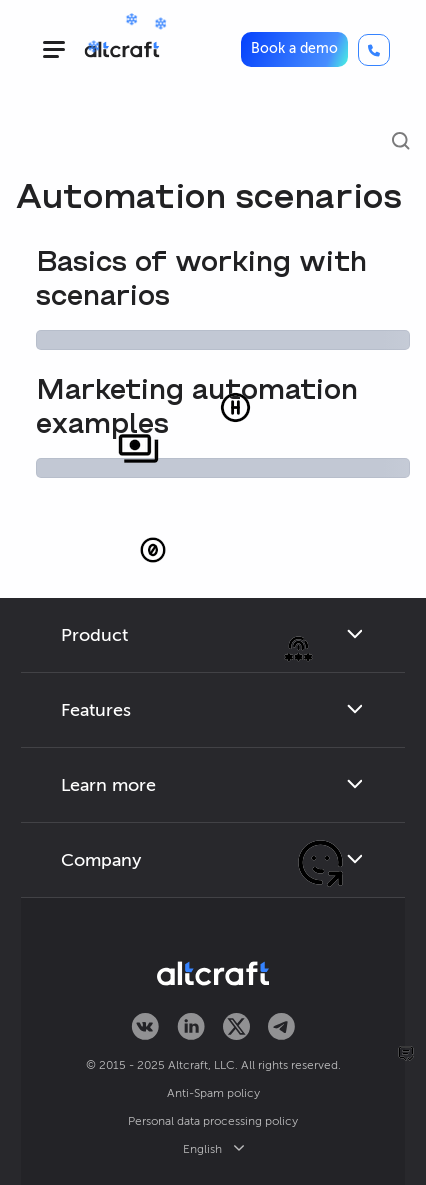 The height and width of the screenshot is (1185, 426). What do you see at coordinates (153, 550) in the screenshot?
I see `indicates content is public domain (CC0 license)` at bounding box center [153, 550].